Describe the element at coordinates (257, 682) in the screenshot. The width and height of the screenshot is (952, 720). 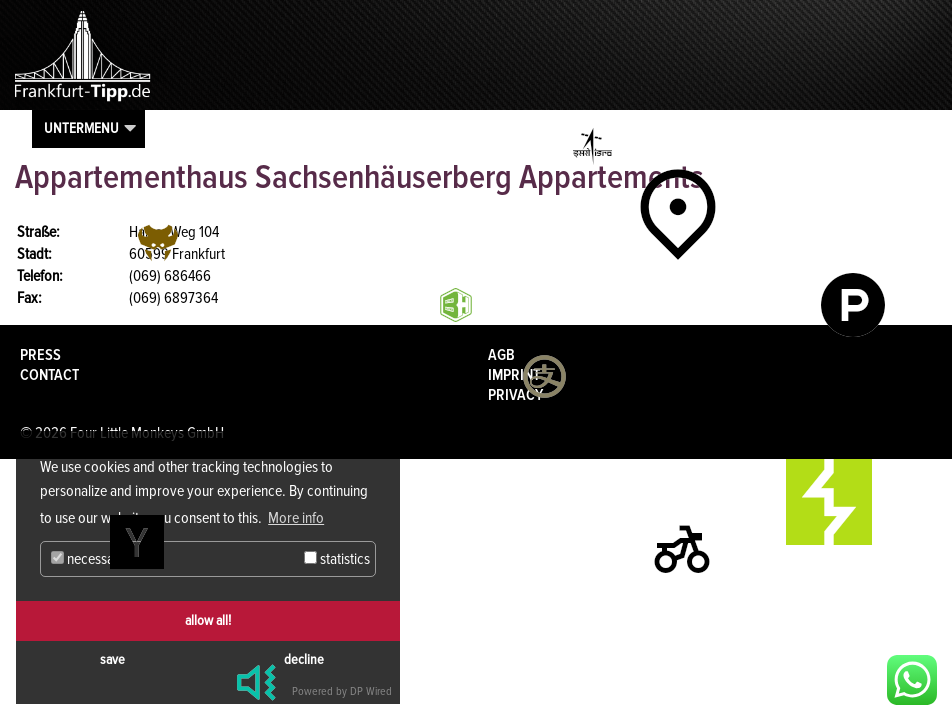
I see `set device to vibrate mode` at that location.